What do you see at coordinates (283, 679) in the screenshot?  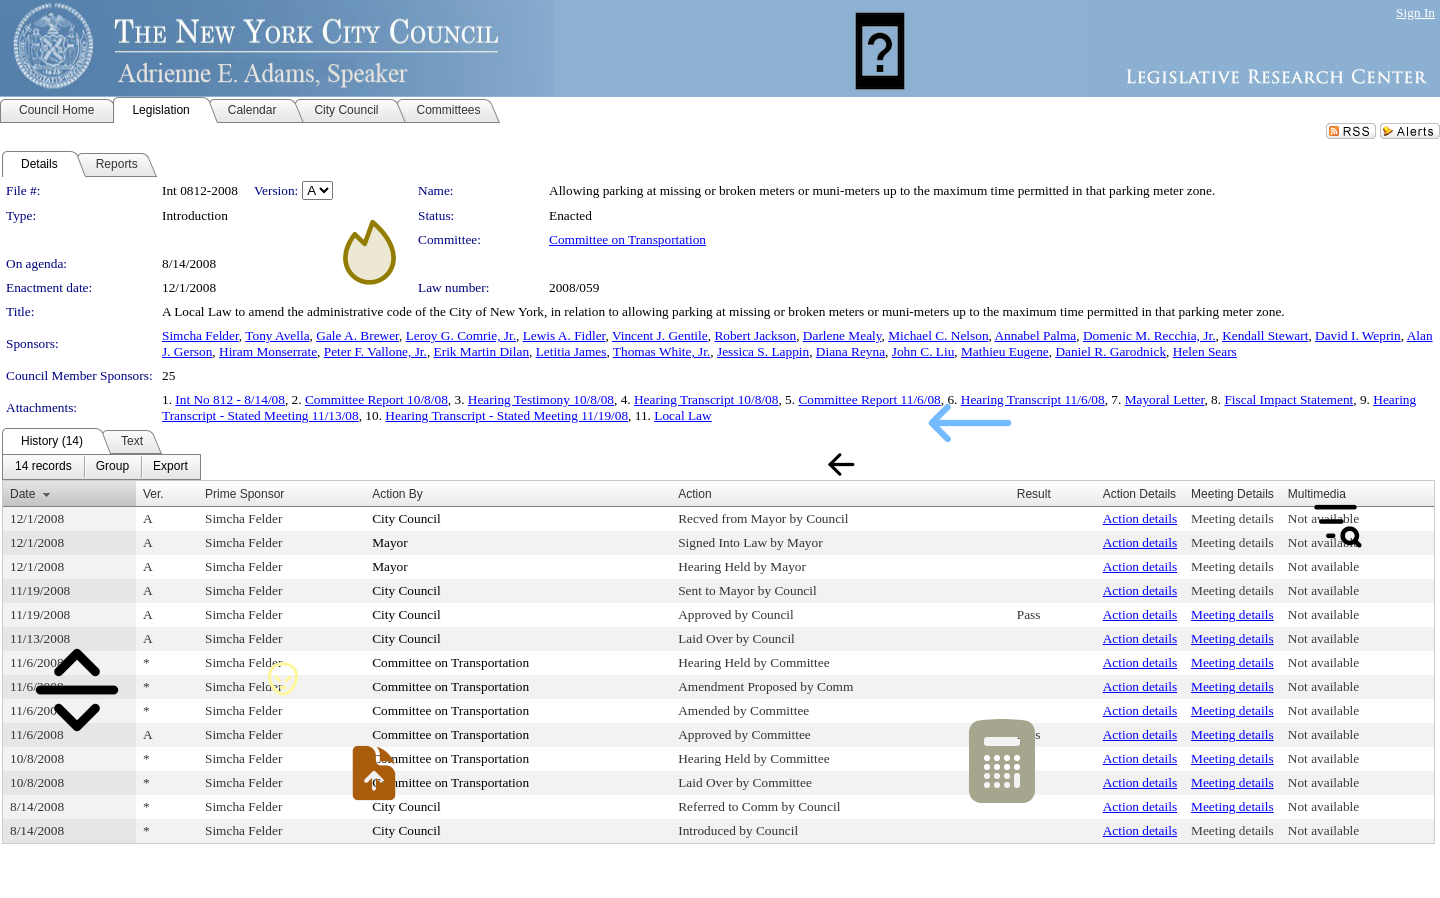 I see `indicates sci-fi or extraterrestrial content` at bounding box center [283, 679].